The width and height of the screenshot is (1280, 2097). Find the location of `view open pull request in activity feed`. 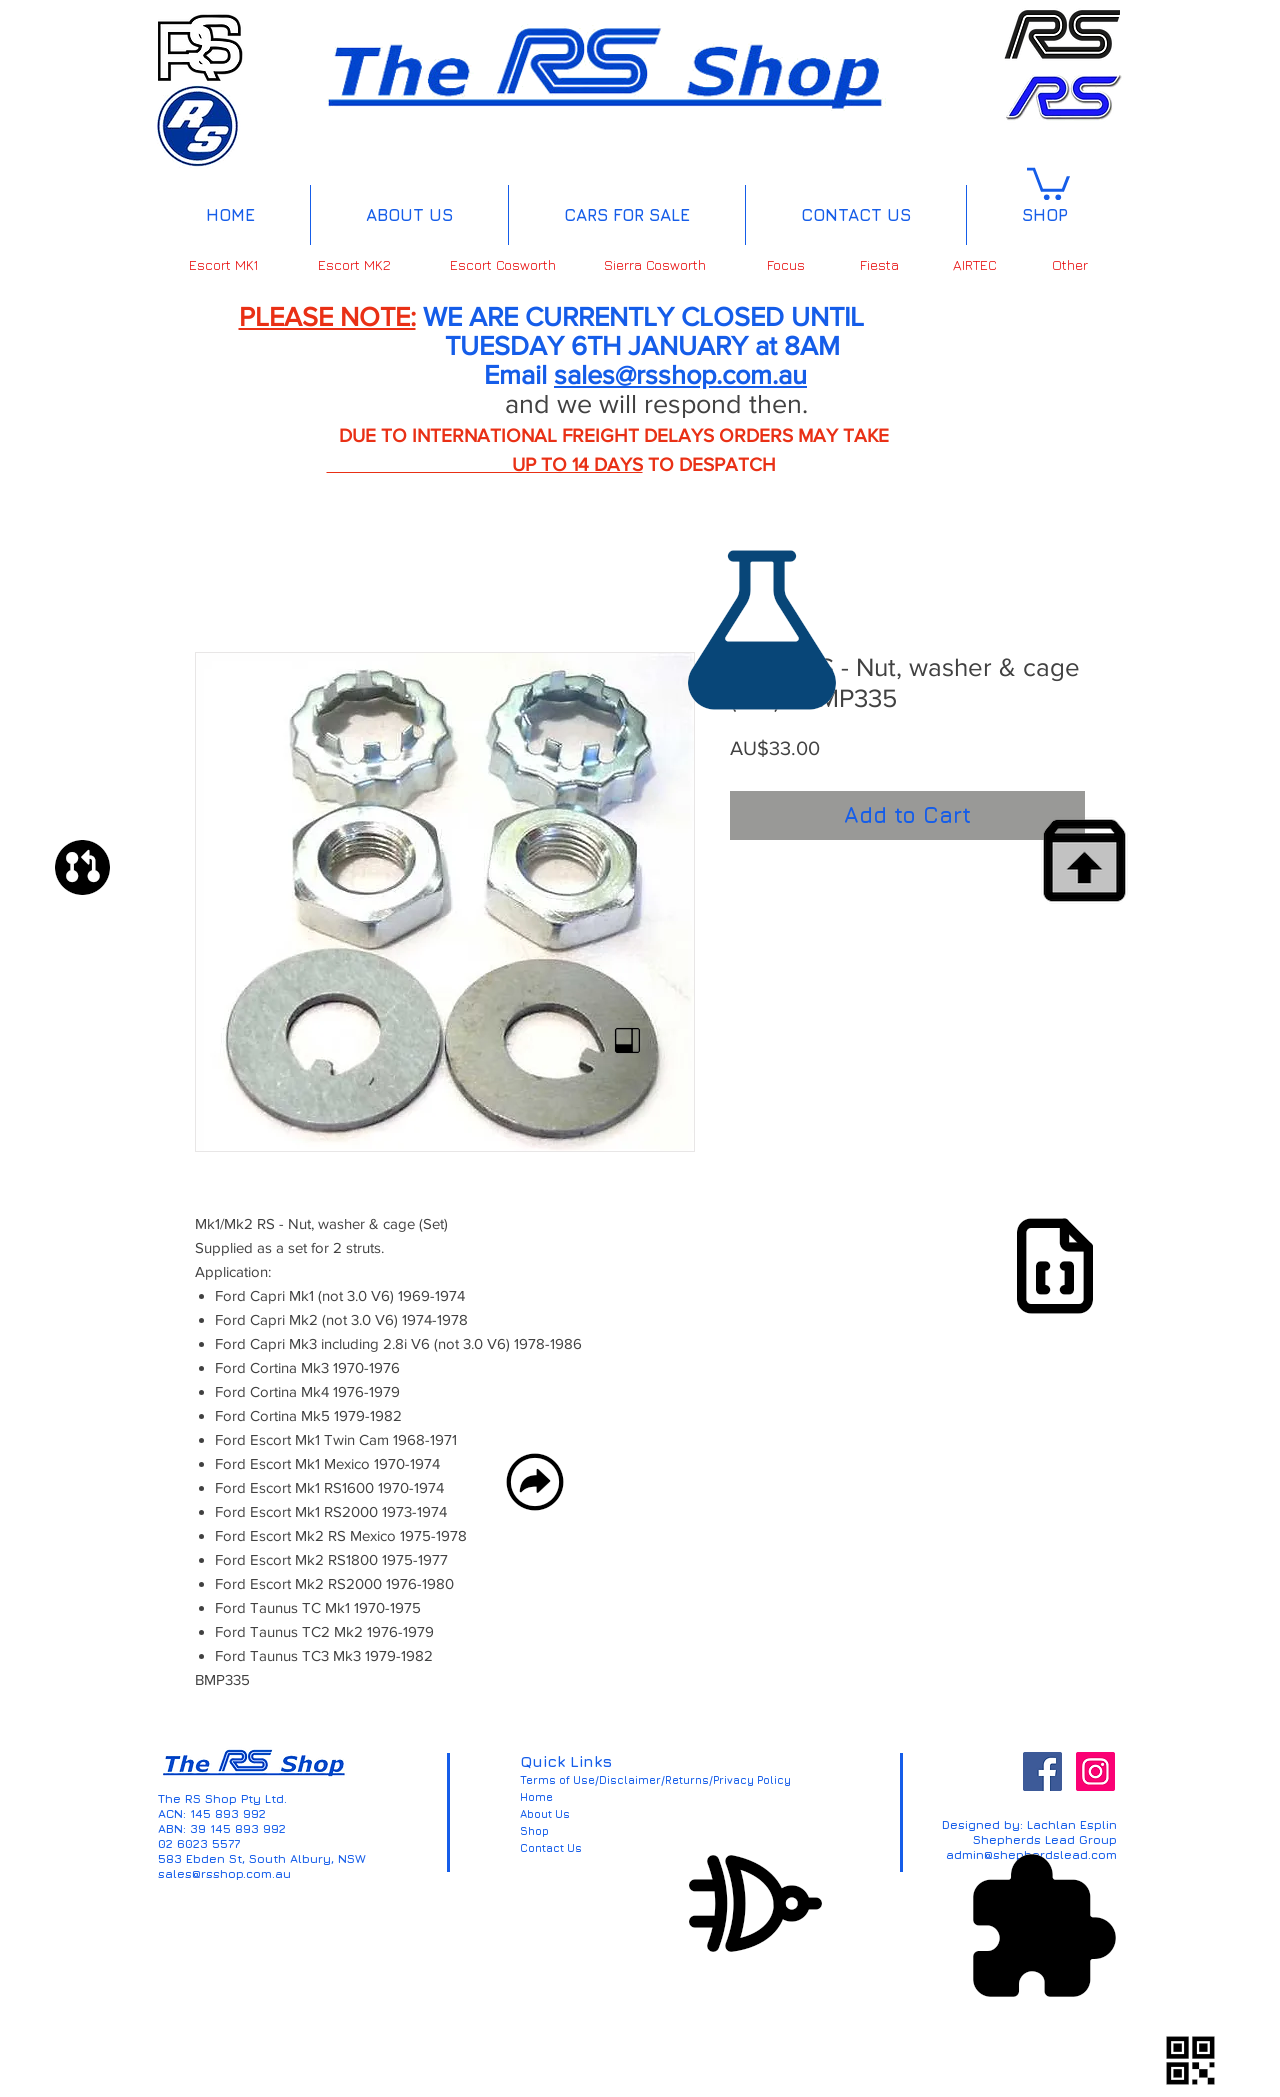

view open pull request in activity feed is located at coordinates (82, 867).